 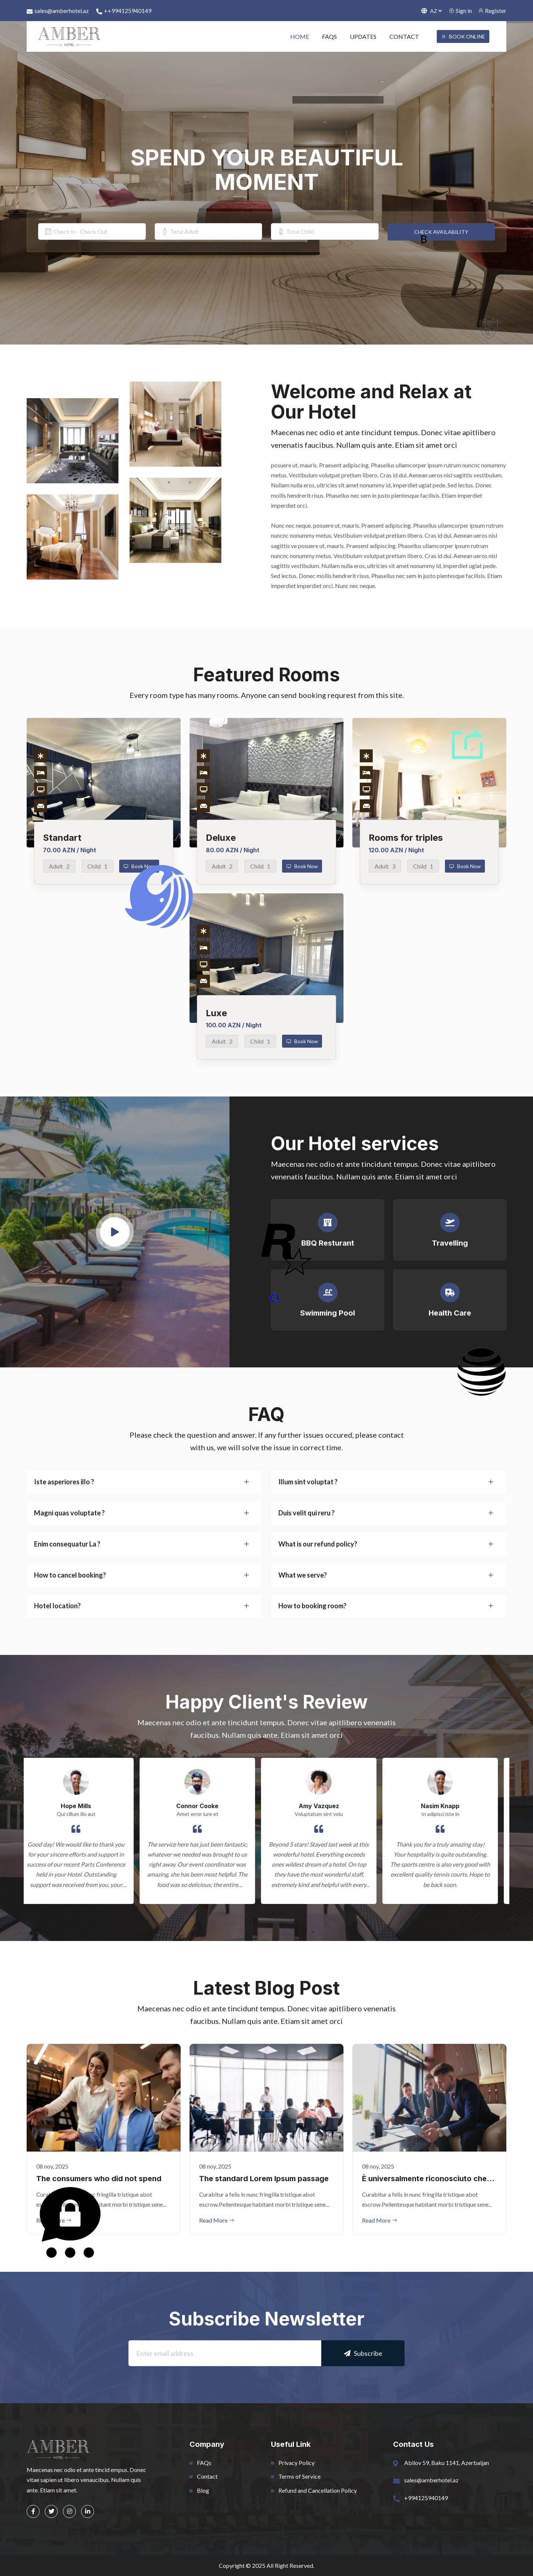 What do you see at coordinates (489, 329) in the screenshot?
I see `Peugeot brand logo` at bounding box center [489, 329].